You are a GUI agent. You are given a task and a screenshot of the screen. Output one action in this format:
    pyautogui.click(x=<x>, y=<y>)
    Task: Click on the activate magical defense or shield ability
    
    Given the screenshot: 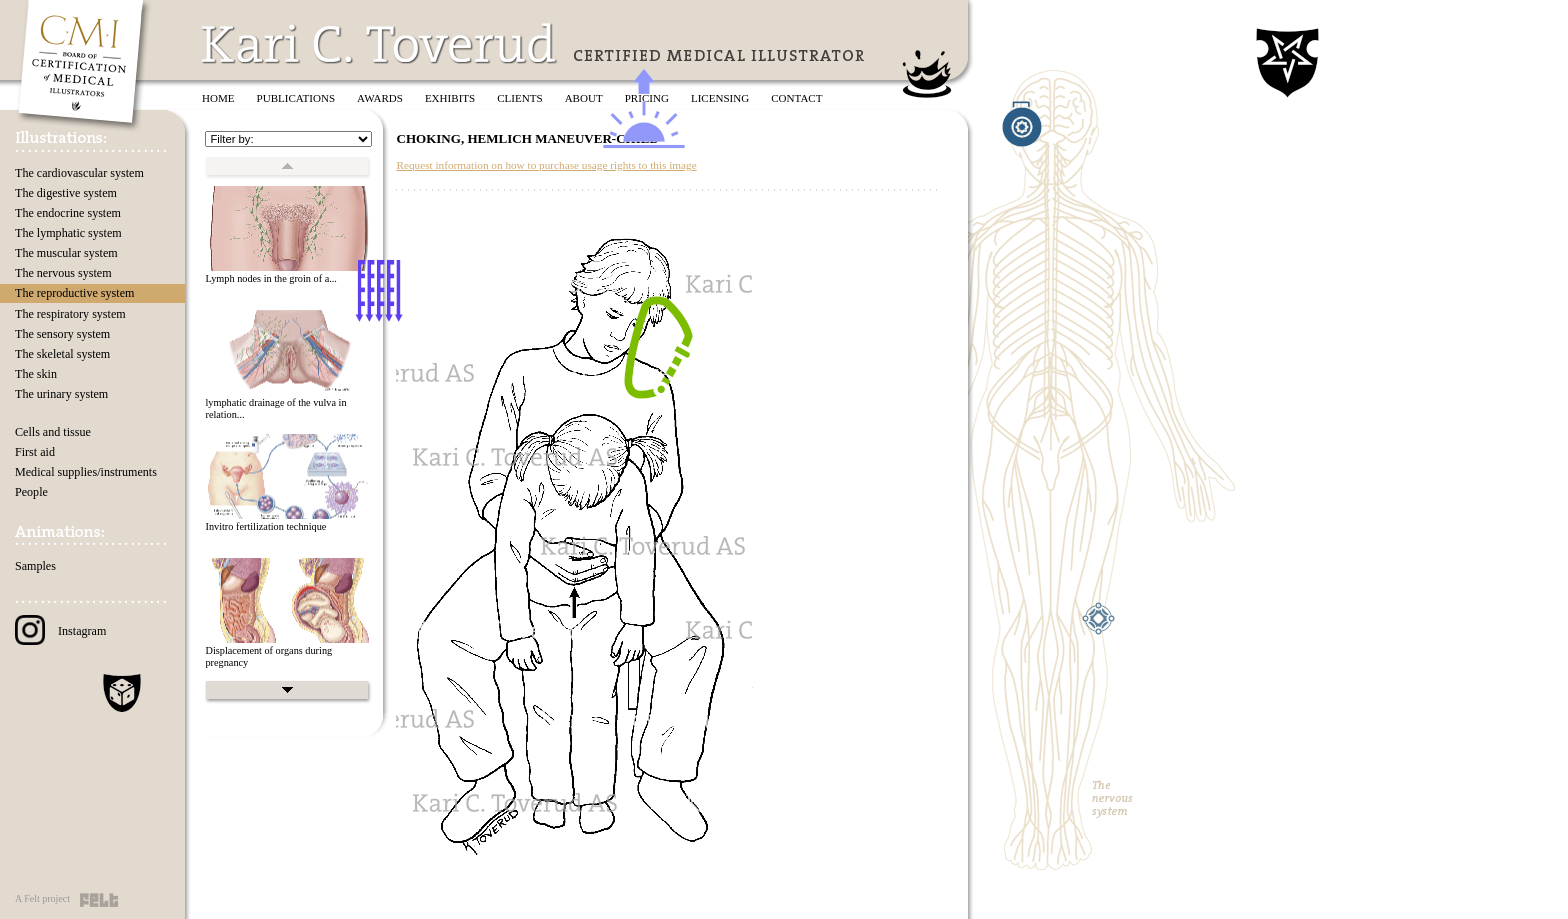 What is the action you would take?
    pyautogui.click(x=1287, y=64)
    